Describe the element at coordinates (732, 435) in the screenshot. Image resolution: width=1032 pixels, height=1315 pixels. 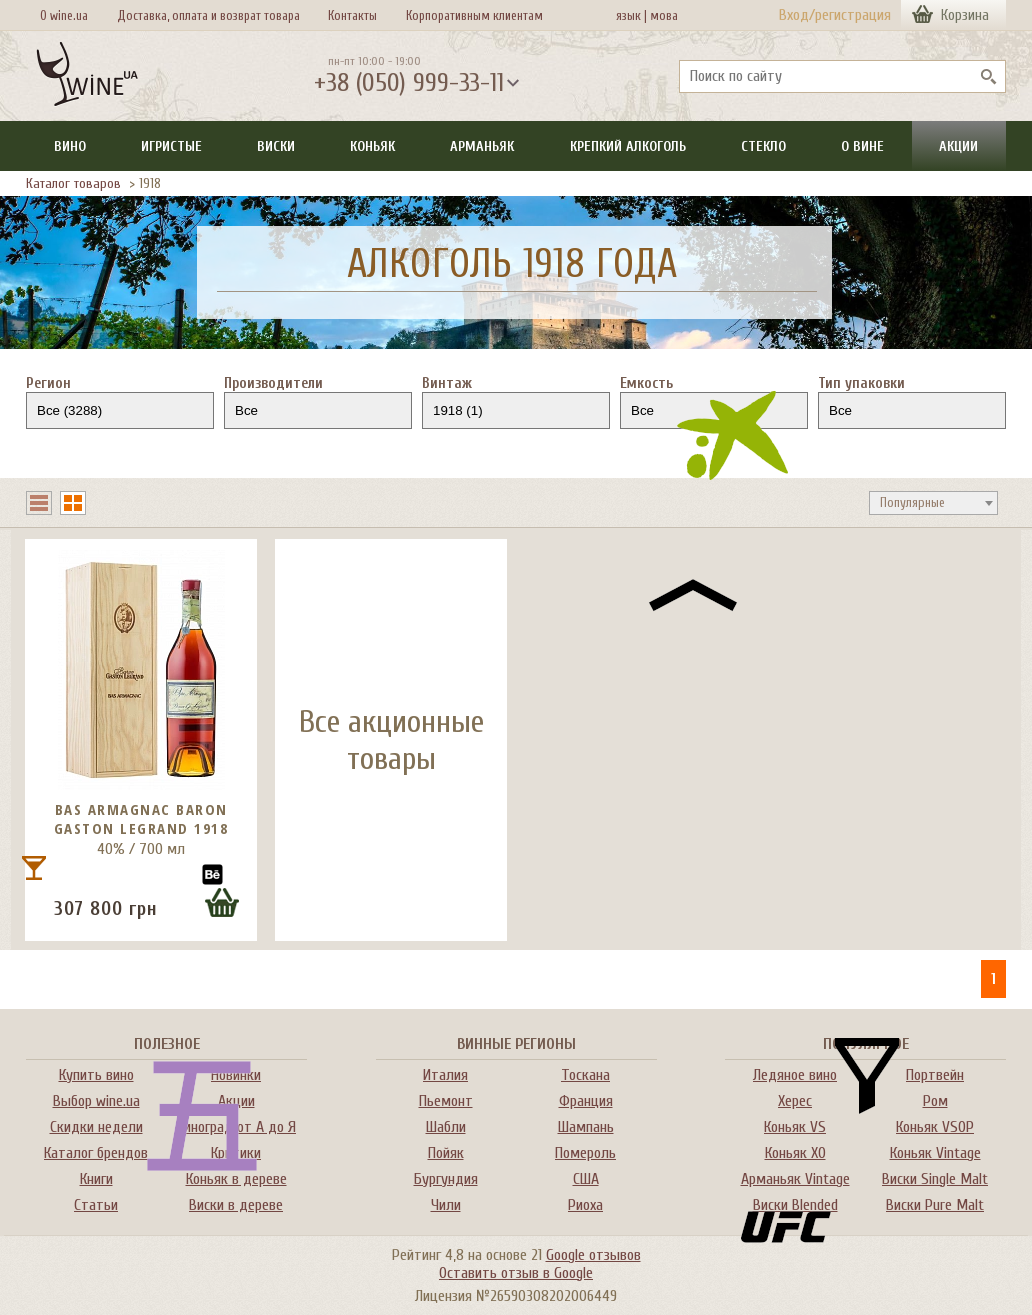
I see `open the CaixaBank mobile banking app` at that location.